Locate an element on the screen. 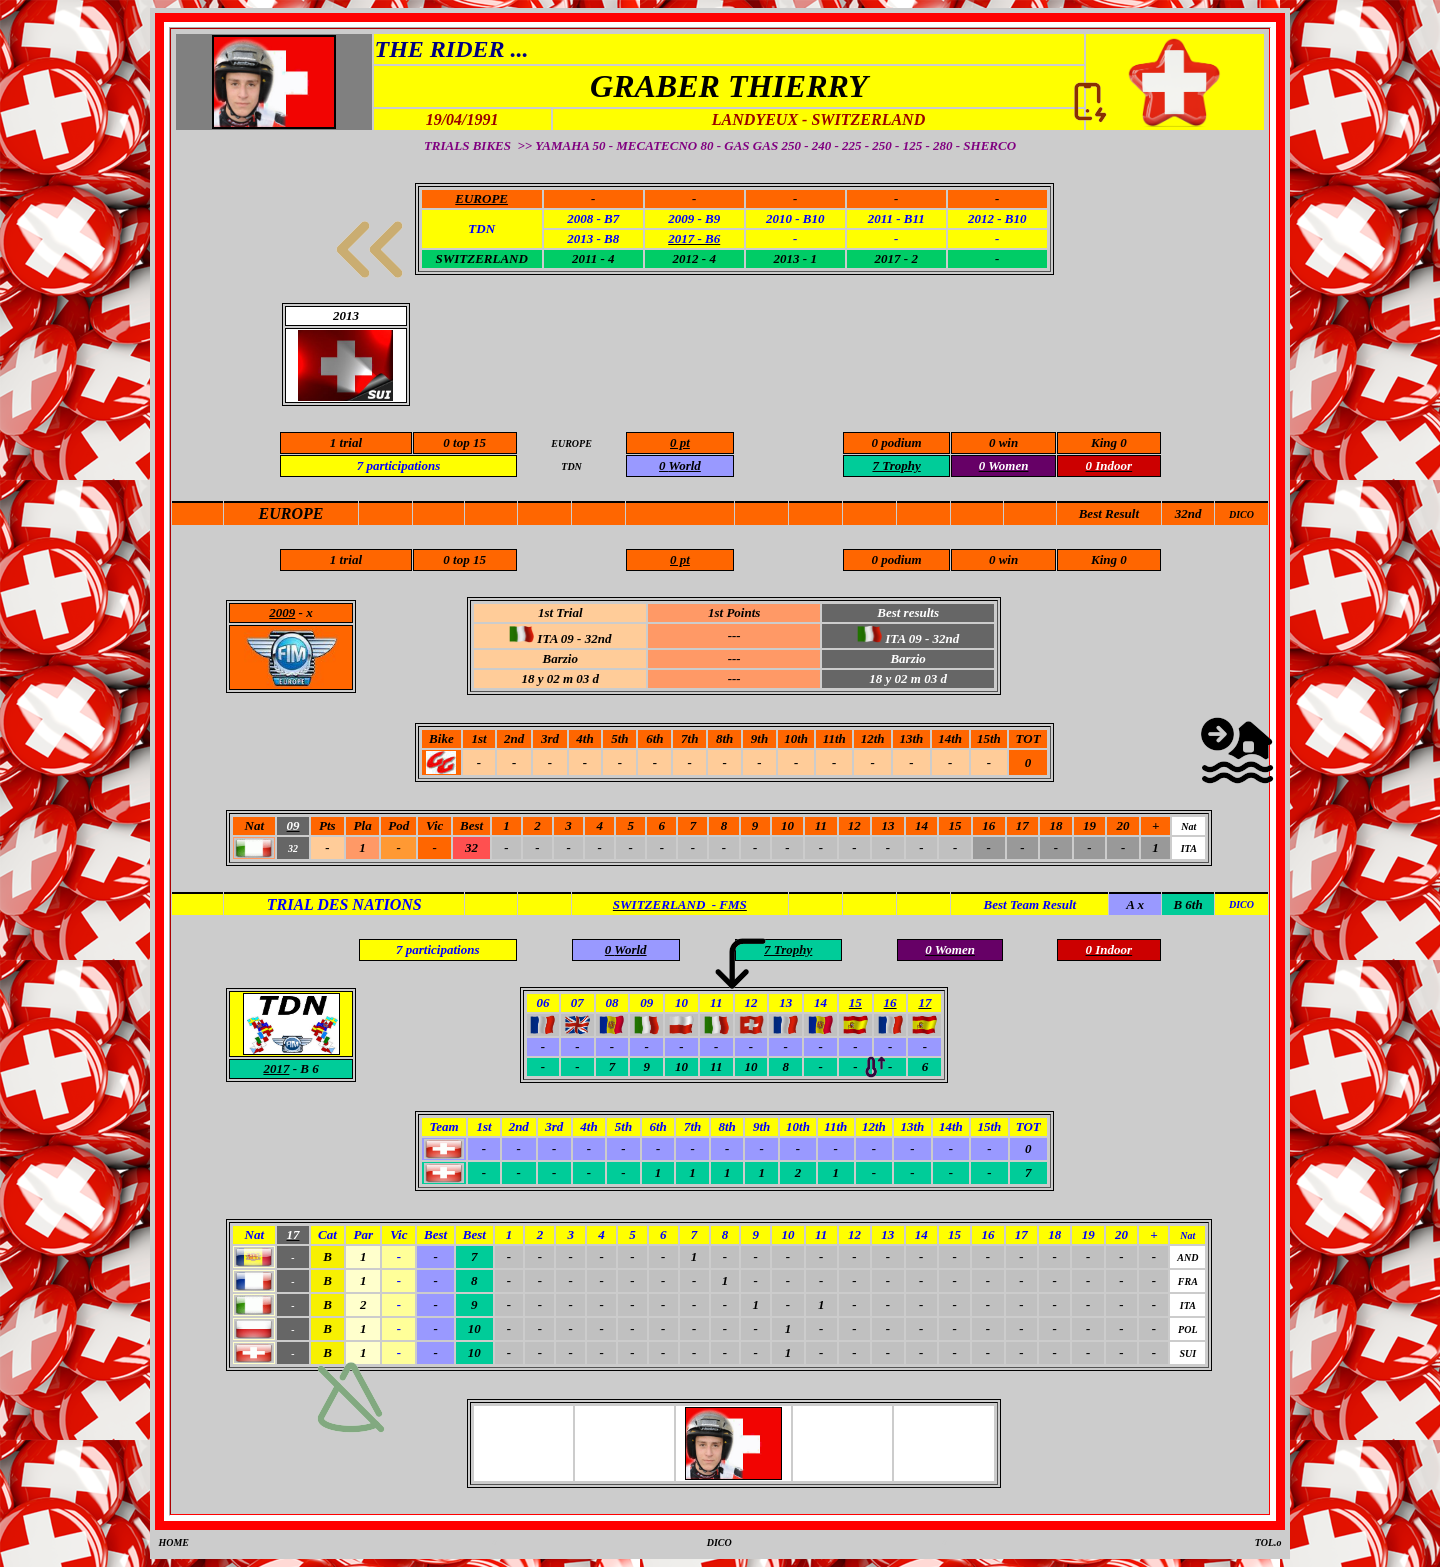 The height and width of the screenshot is (1567, 1440). navigate to flood evacuation routes is located at coordinates (1237, 750).